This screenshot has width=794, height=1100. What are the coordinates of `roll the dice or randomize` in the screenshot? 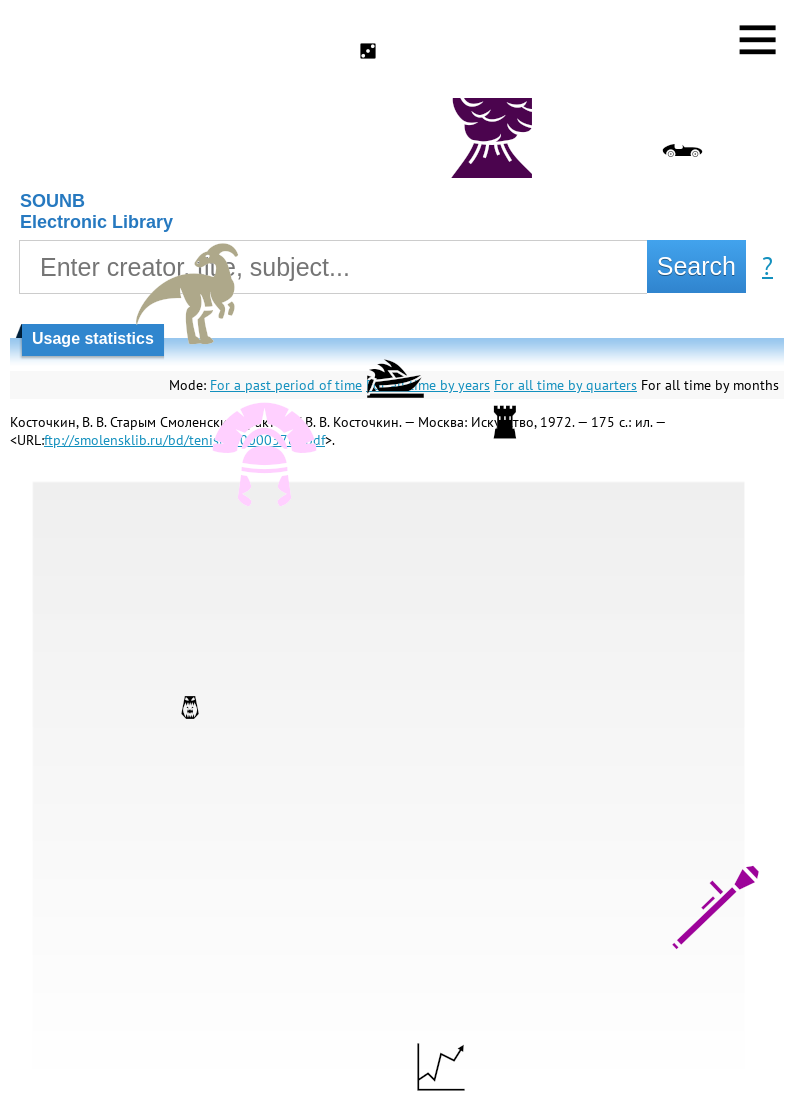 It's located at (368, 51).